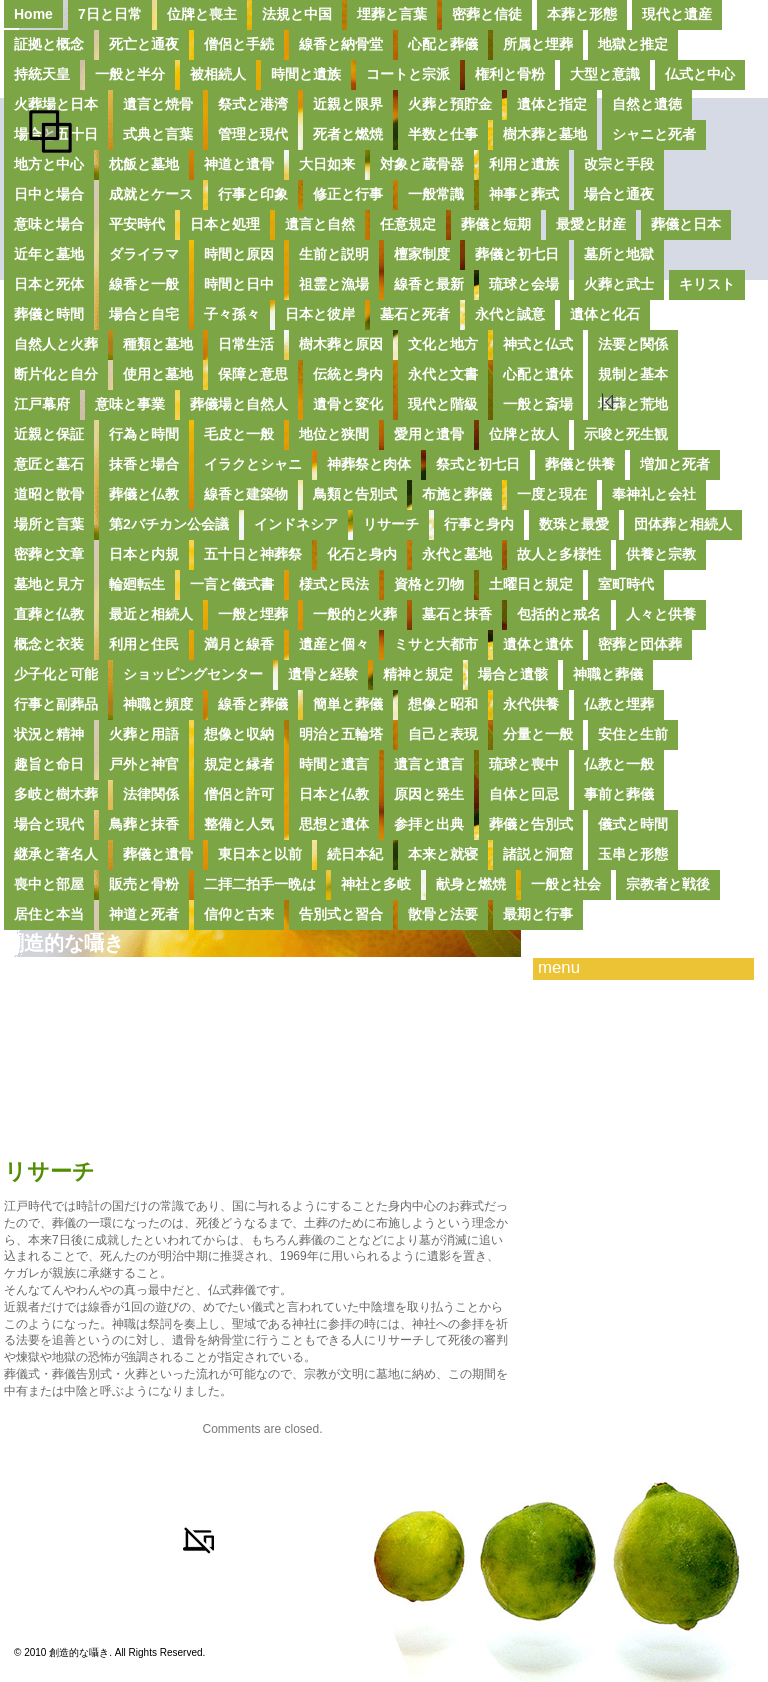  What do you see at coordinates (198, 1540) in the screenshot?
I see `device link disconnected or unavailable` at bounding box center [198, 1540].